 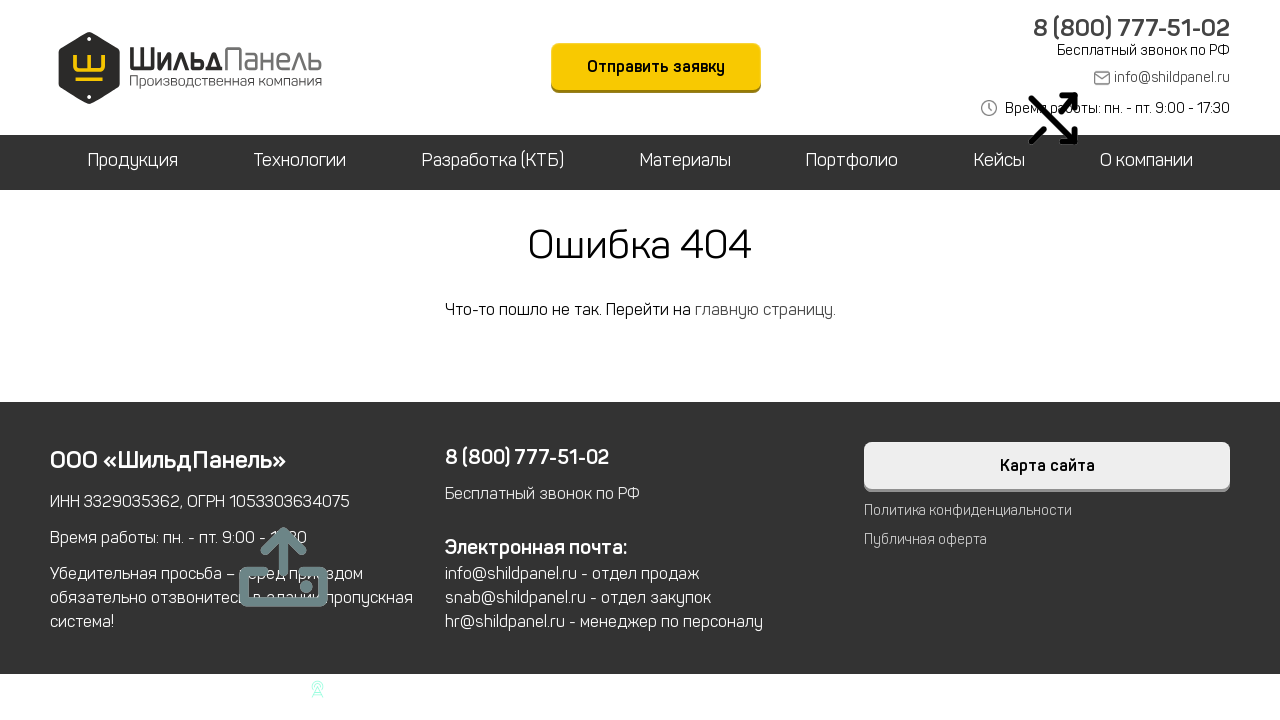 What do you see at coordinates (317, 689) in the screenshot?
I see `indicates cellular network signal or connectivity` at bounding box center [317, 689].